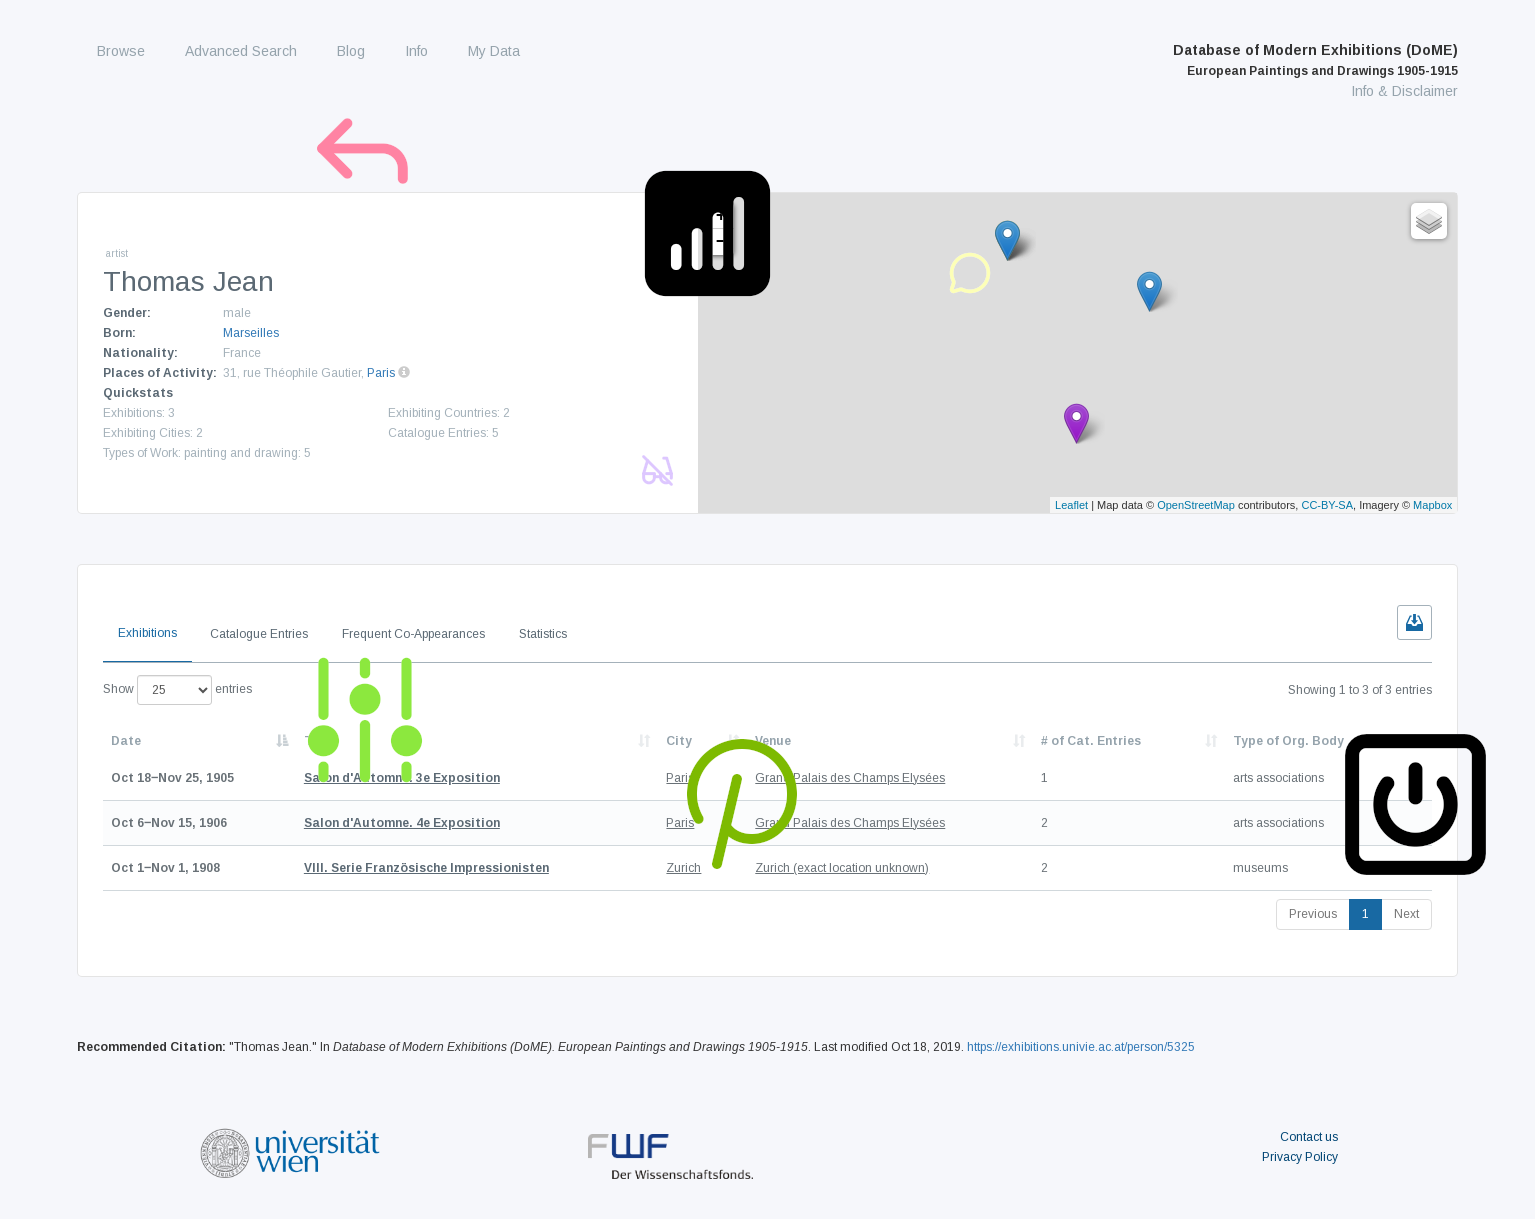 The image size is (1535, 1219). I want to click on reply to a message or email, so click(362, 148).